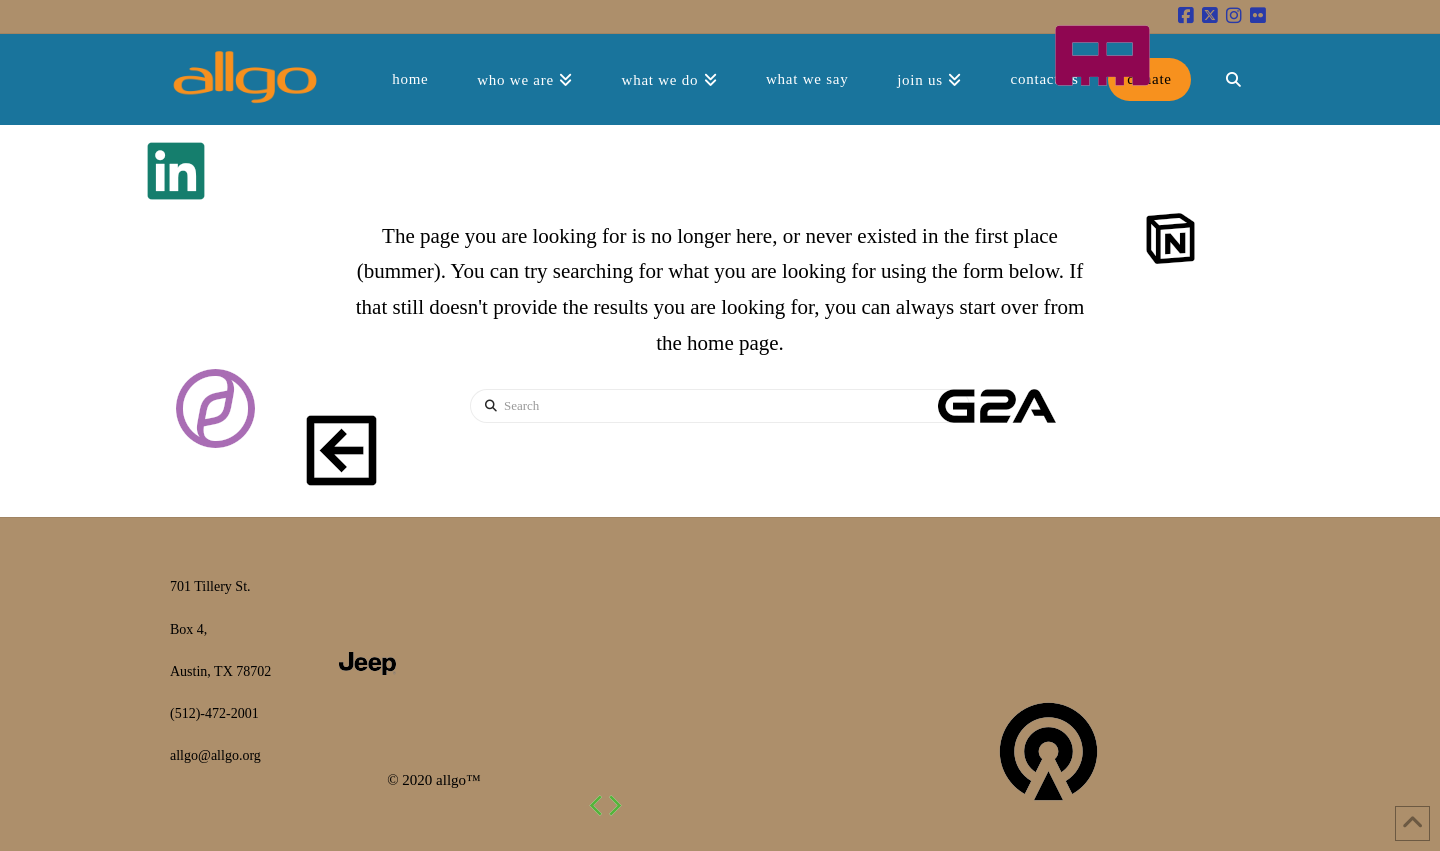 The image size is (1440, 851). Describe the element at coordinates (1170, 238) in the screenshot. I see `open Notion app` at that location.